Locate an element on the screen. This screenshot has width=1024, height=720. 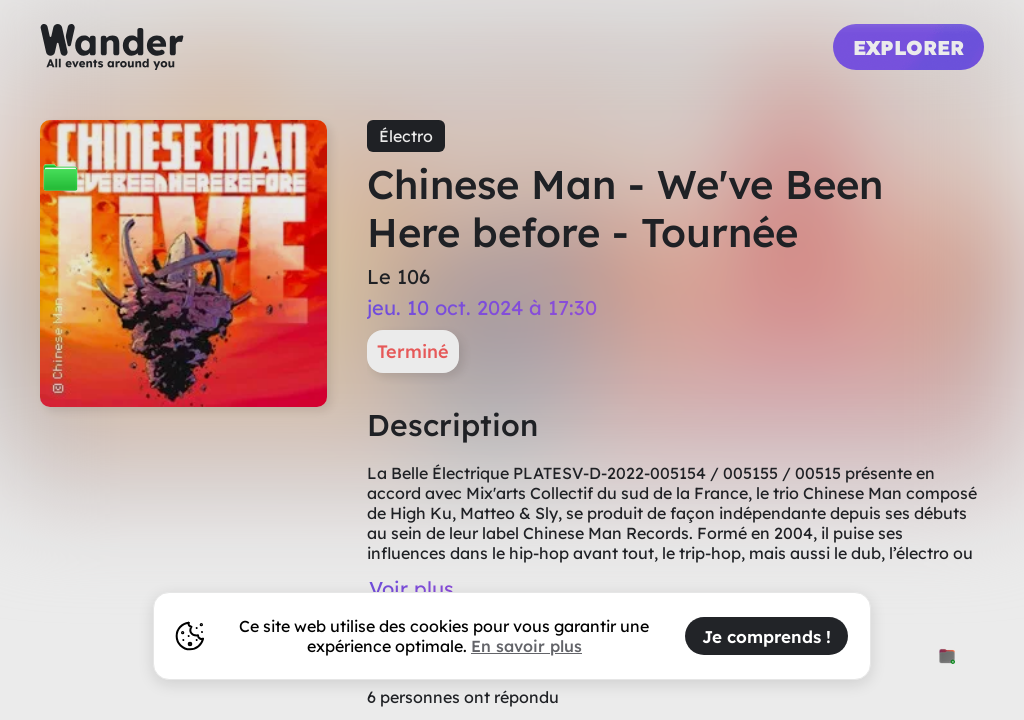
create a new folder is located at coordinates (947, 656).